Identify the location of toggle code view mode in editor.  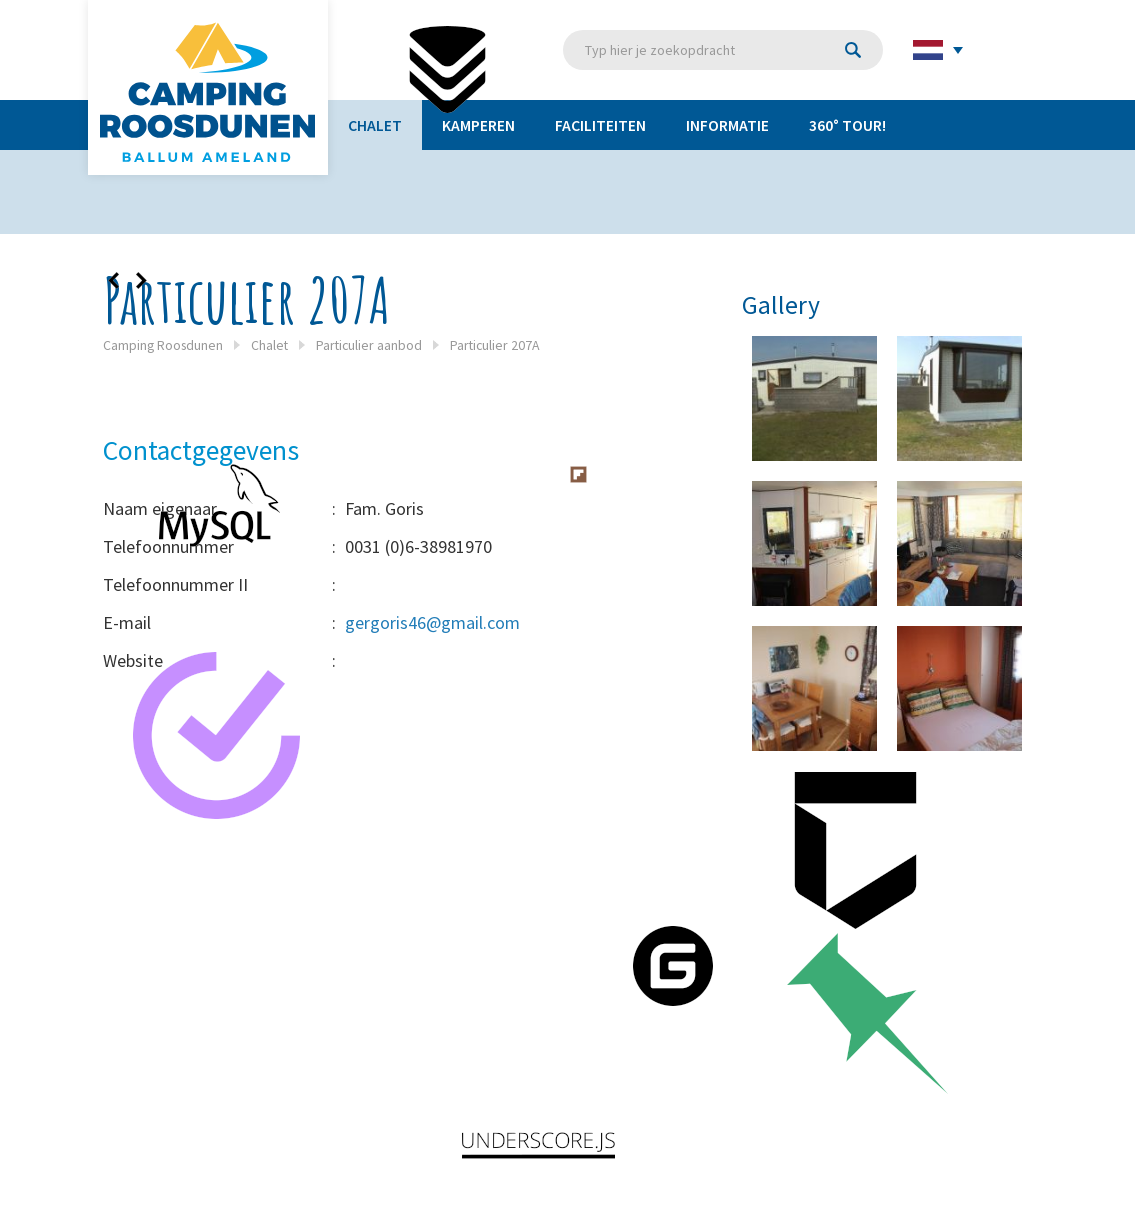
(127, 280).